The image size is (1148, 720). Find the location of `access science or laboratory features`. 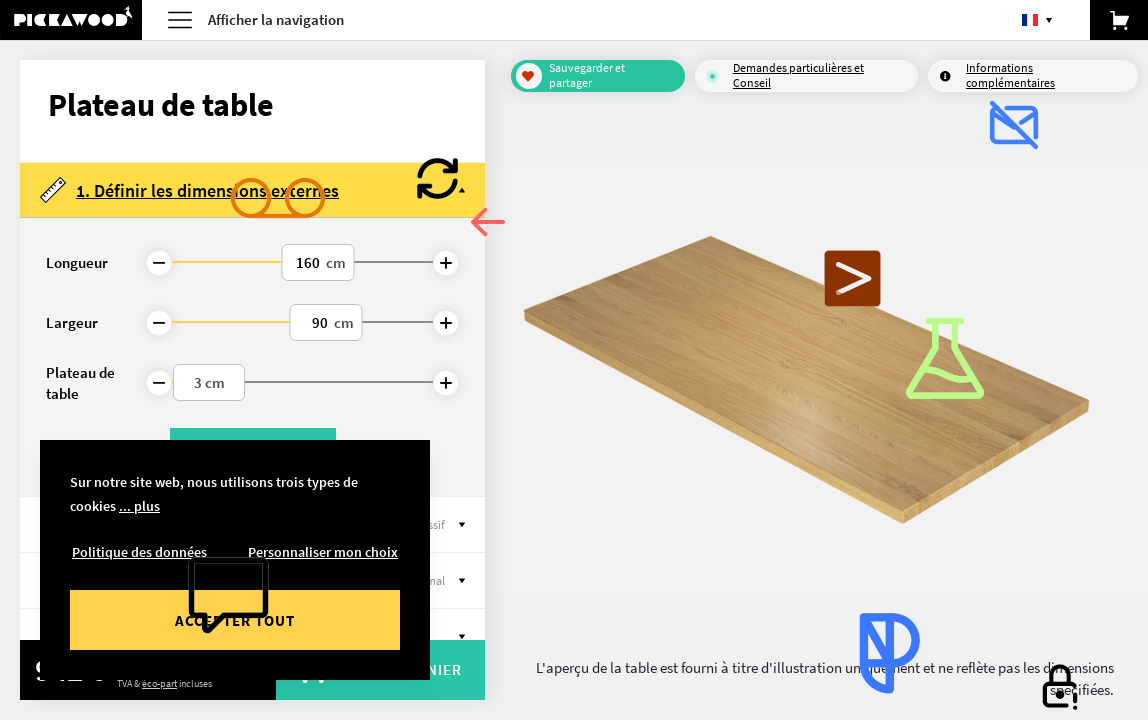

access science or laboratory features is located at coordinates (945, 360).